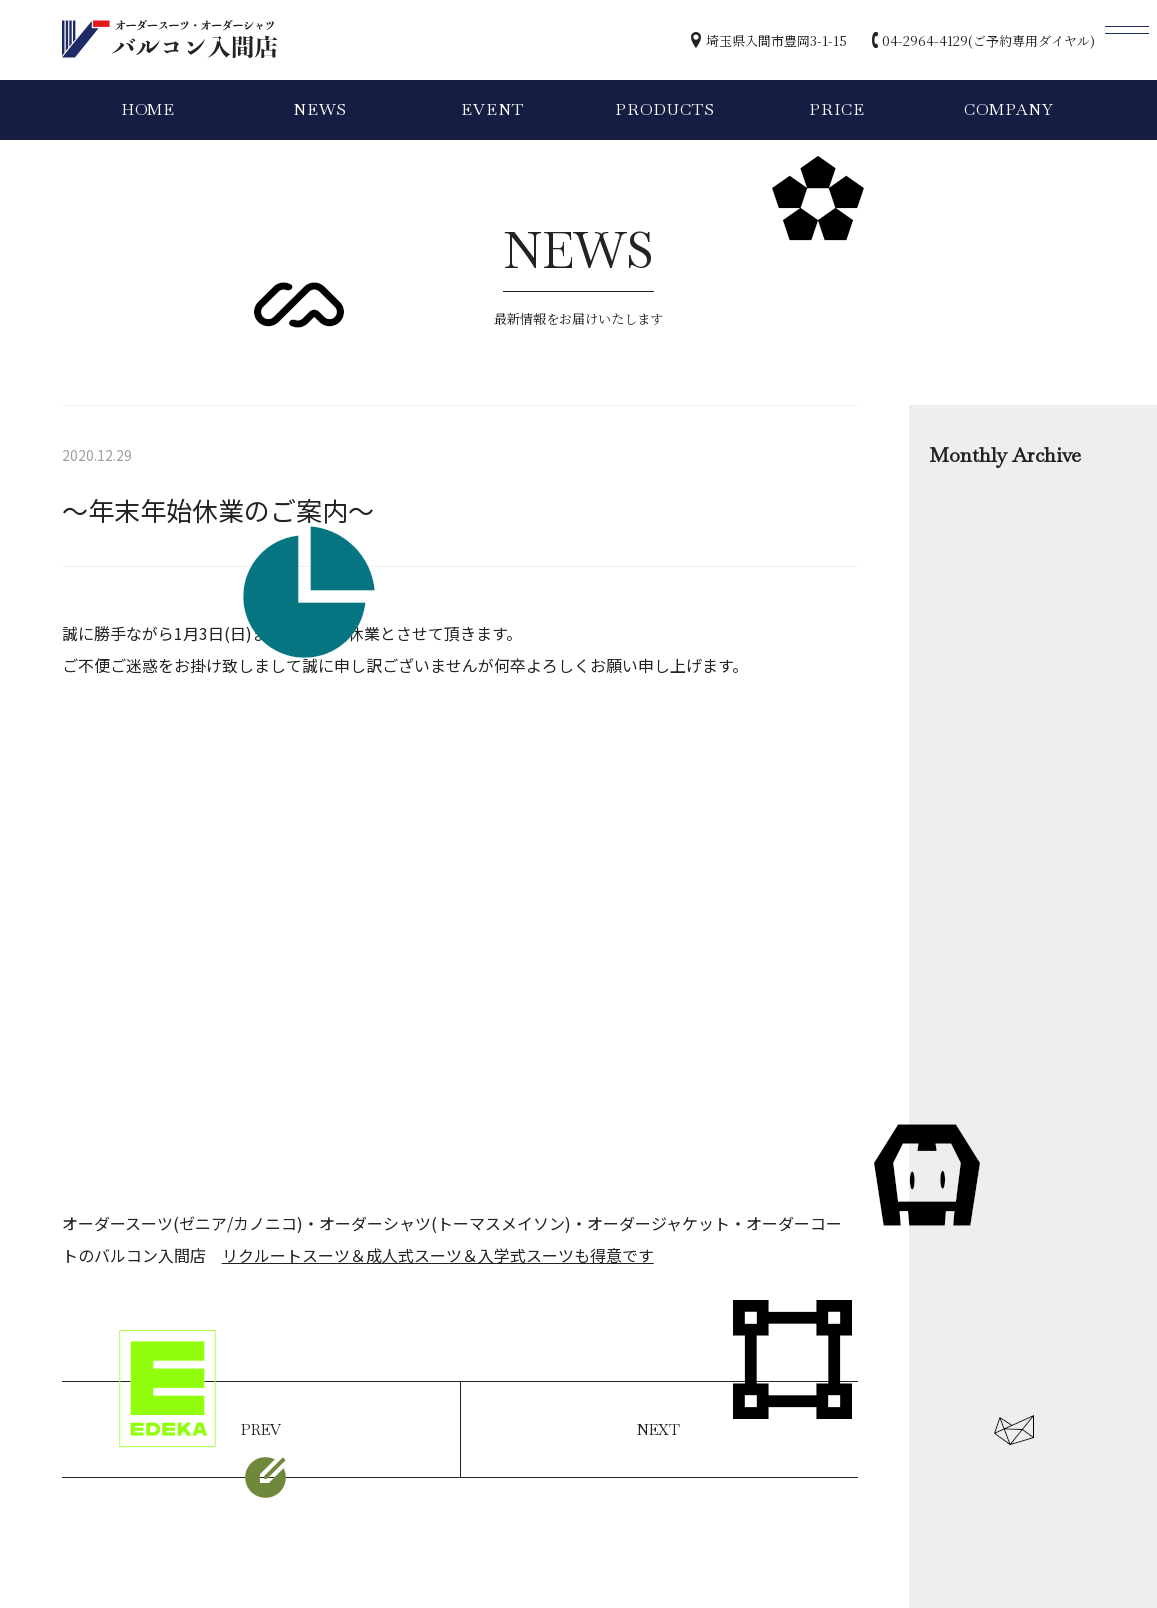 This screenshot has height=1608, width=1157. What do you see at coordinates (265, 1477) in the screenshot?
I see `edit your profile` at bounding box center [265, 1477].